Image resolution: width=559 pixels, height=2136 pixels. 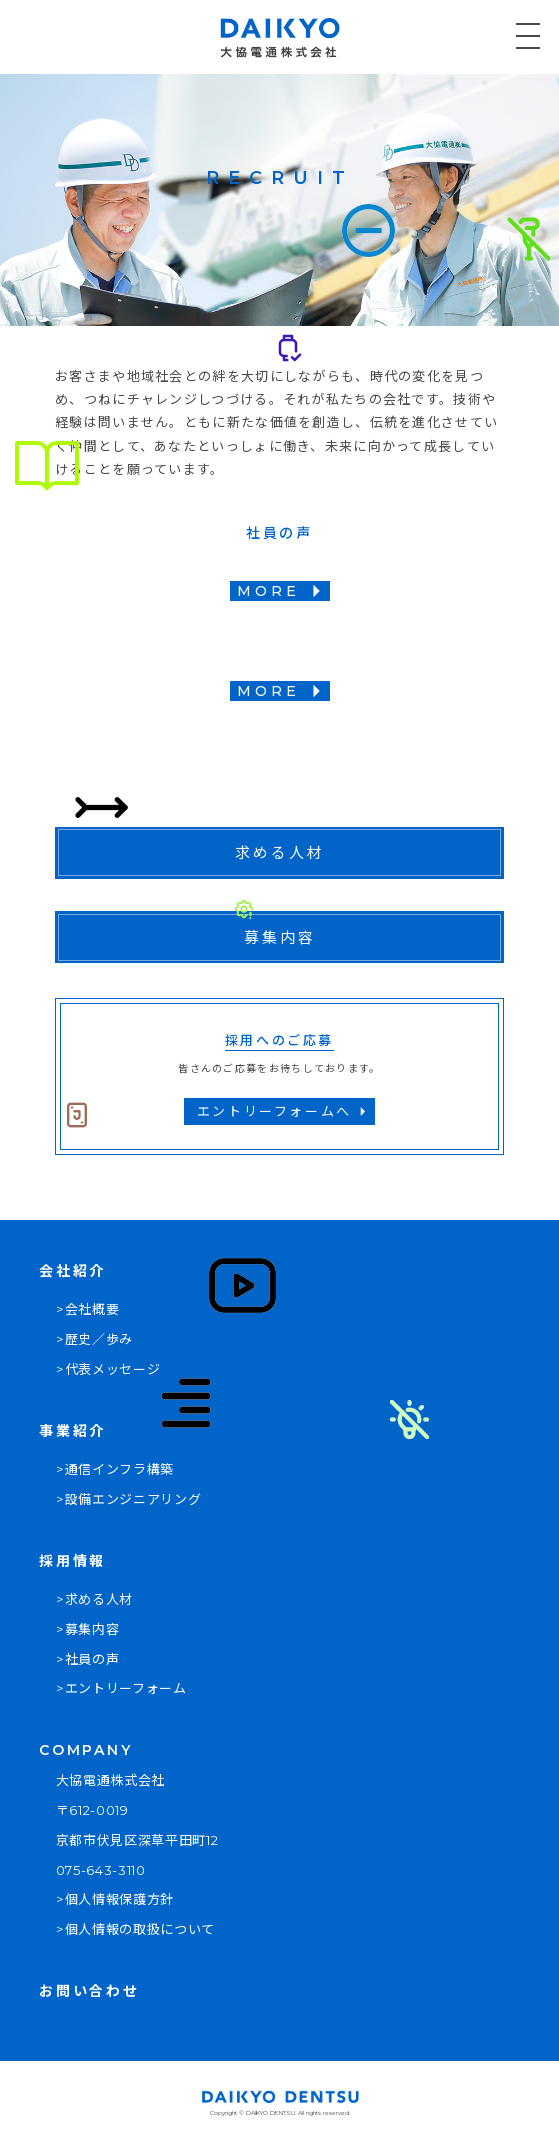 I want to click on align text to the right, so click(x=186, y=1403).